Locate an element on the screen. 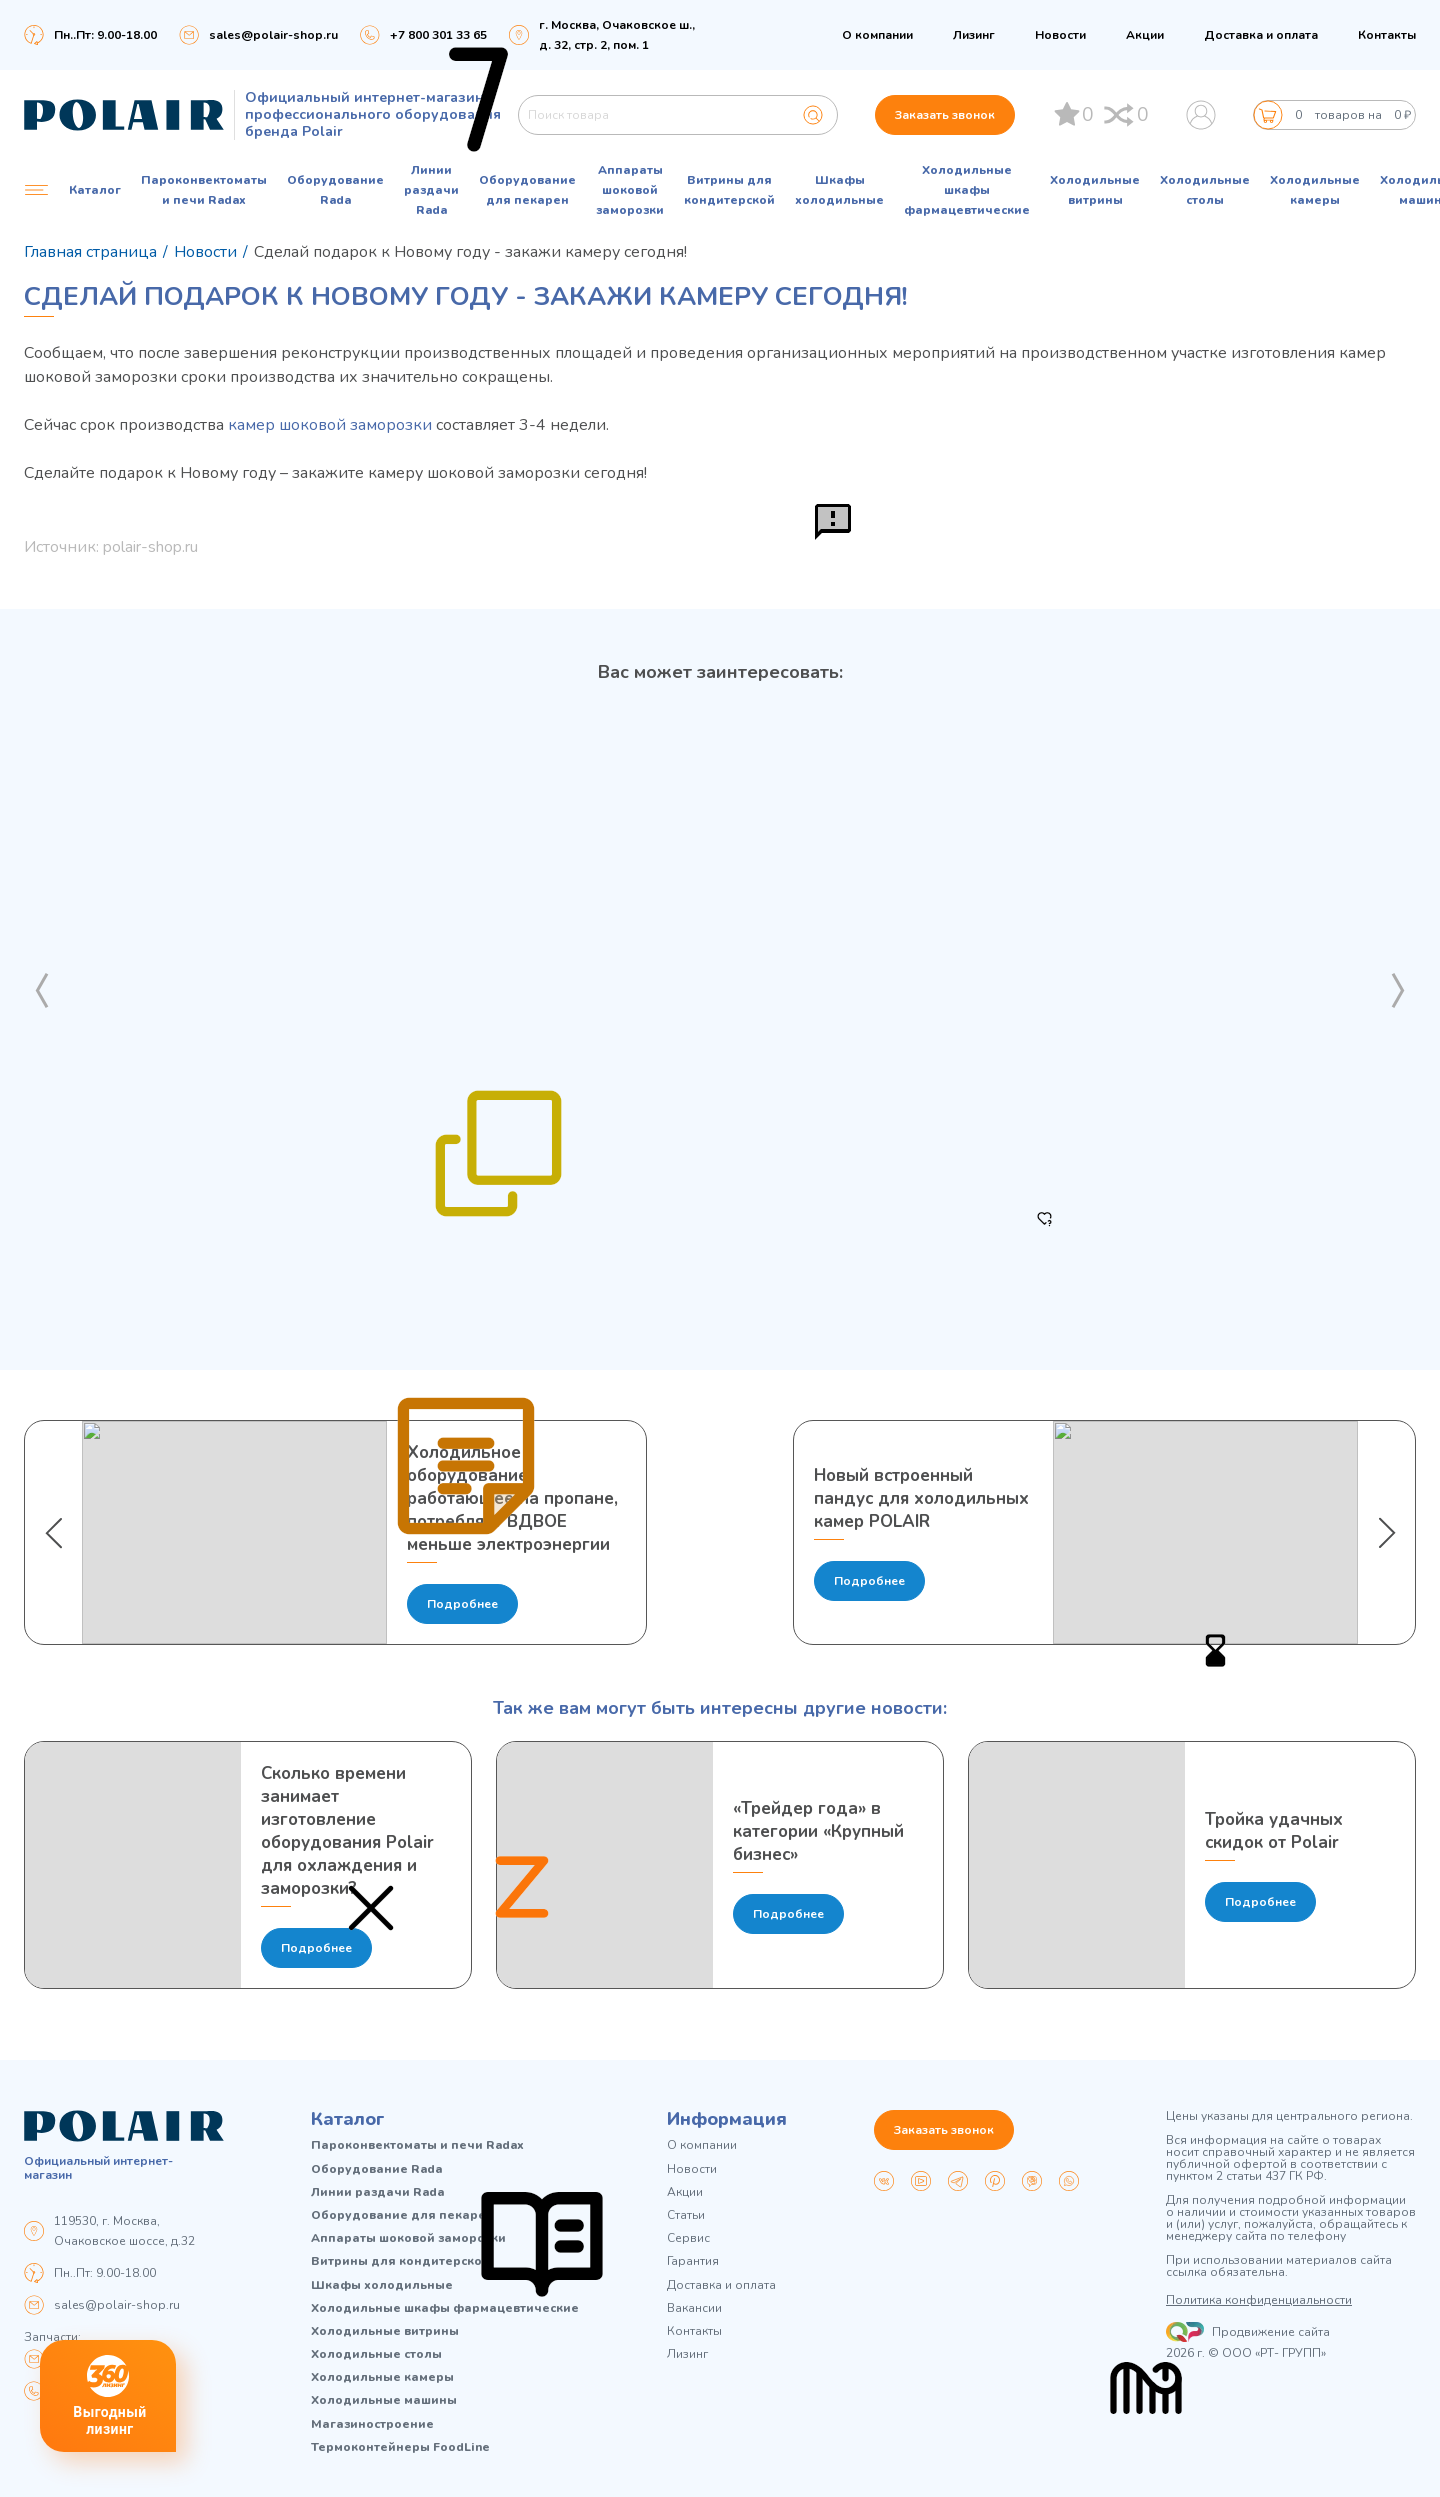 This screenshot has height=2497, width=1440. access amusement park or theme park information is located at coordinates (1146, 2388).